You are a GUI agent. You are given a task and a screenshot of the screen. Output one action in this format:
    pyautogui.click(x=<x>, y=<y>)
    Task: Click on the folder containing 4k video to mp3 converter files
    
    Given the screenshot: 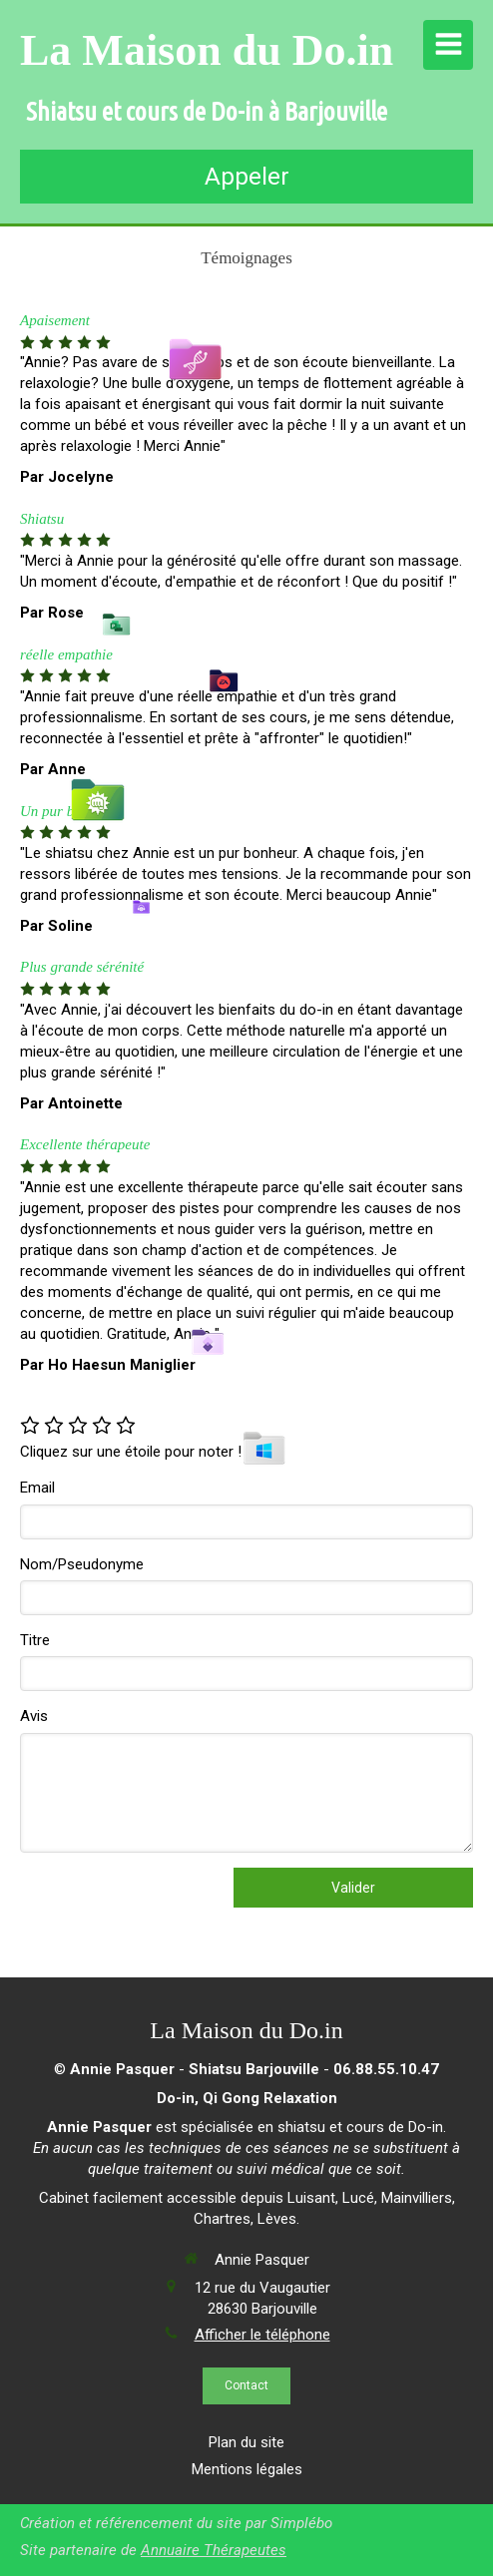 What is the action you would take?
    pyautogui.click(x=141, y=907)
    